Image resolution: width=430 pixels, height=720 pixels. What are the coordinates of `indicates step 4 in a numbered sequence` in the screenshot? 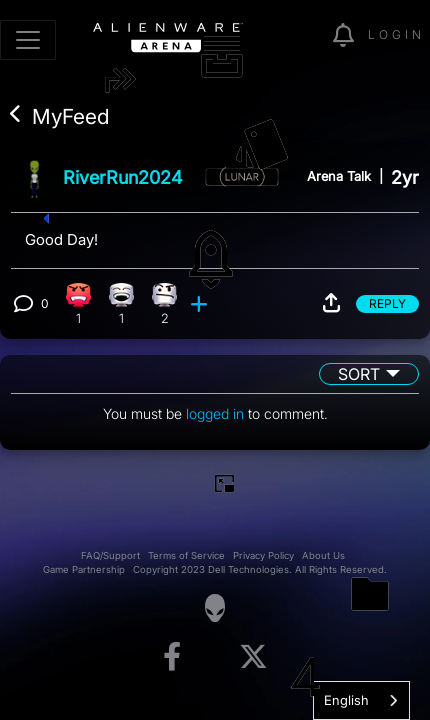 It's located at (306, 677).